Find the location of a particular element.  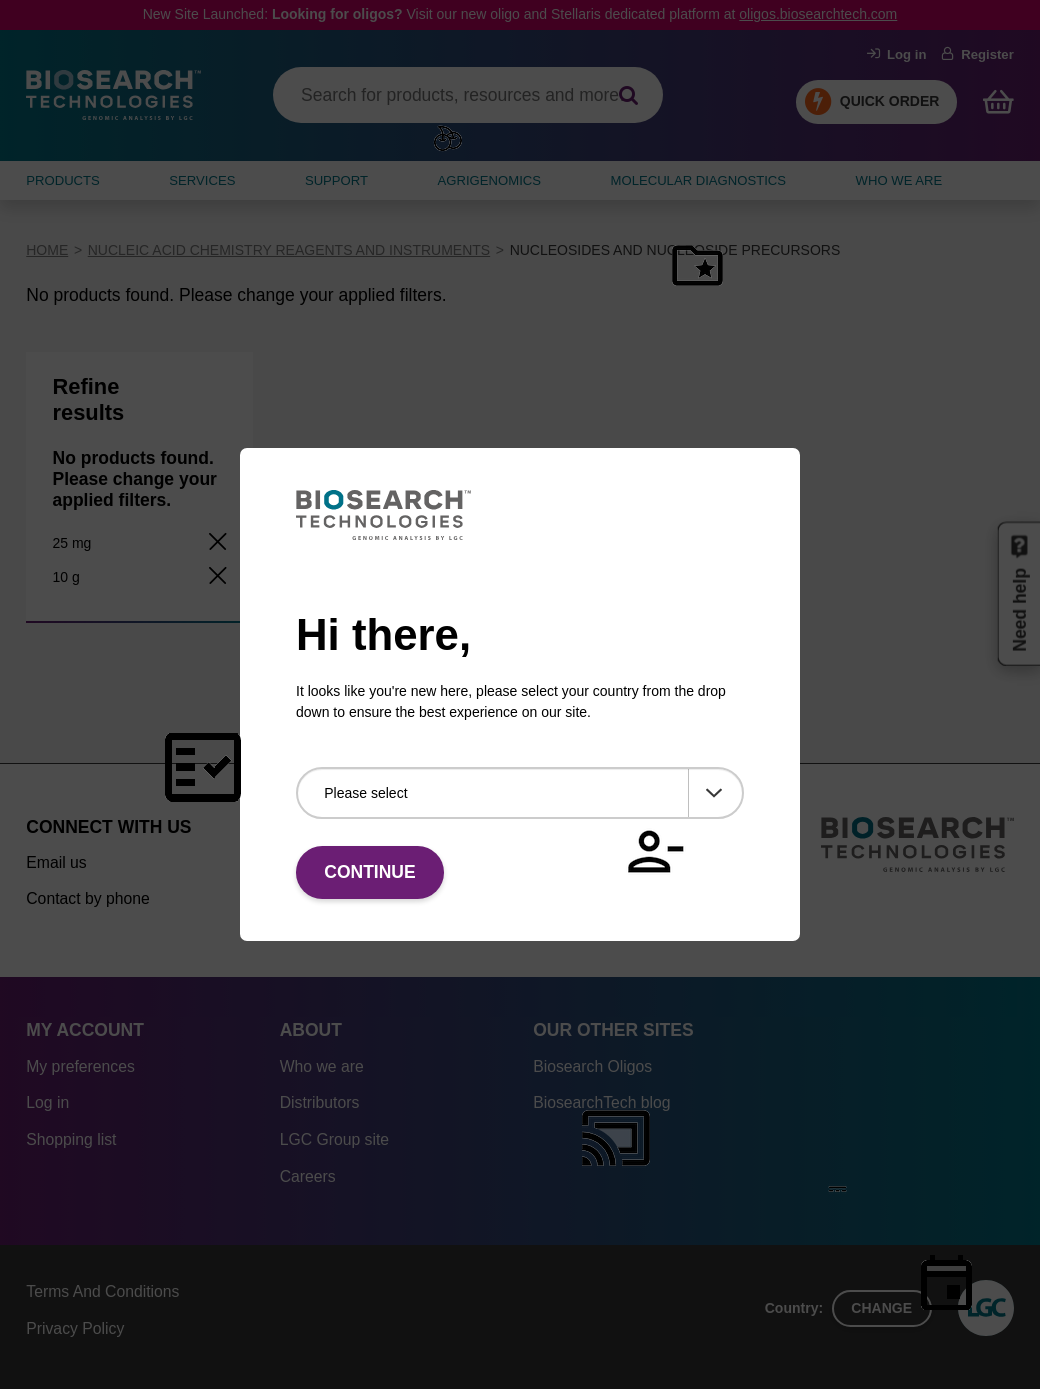

view calendar events is located at coordinates (946, 1282).